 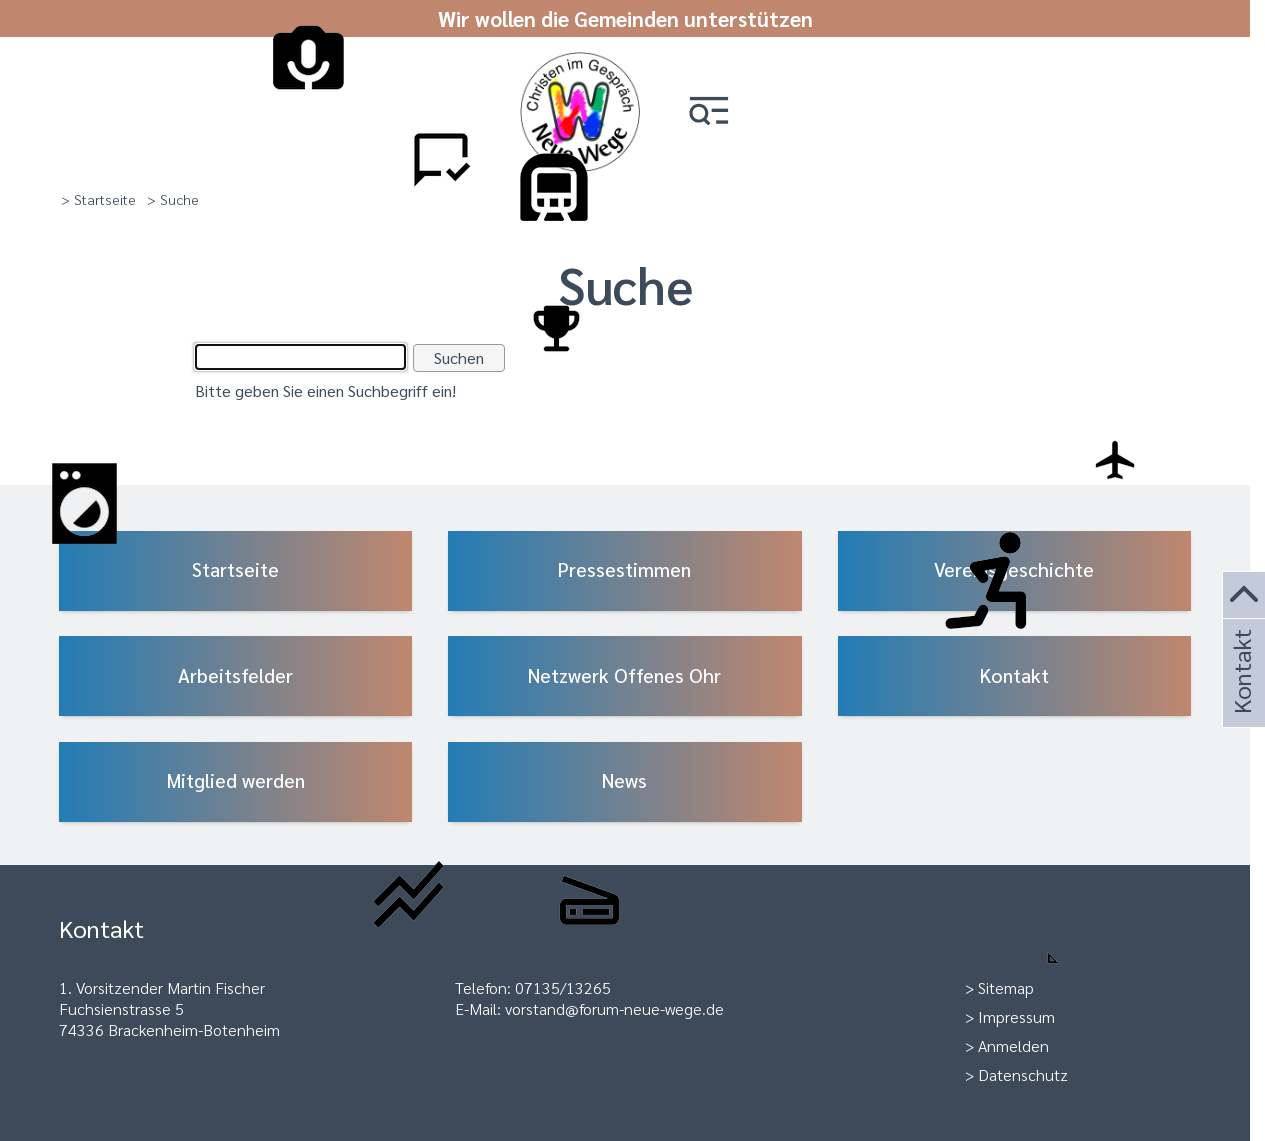 What do you see at coordinates (308, 57) in the screenshot?
I see `manage camera and microphone permissions` at bounding box center [308, 57].